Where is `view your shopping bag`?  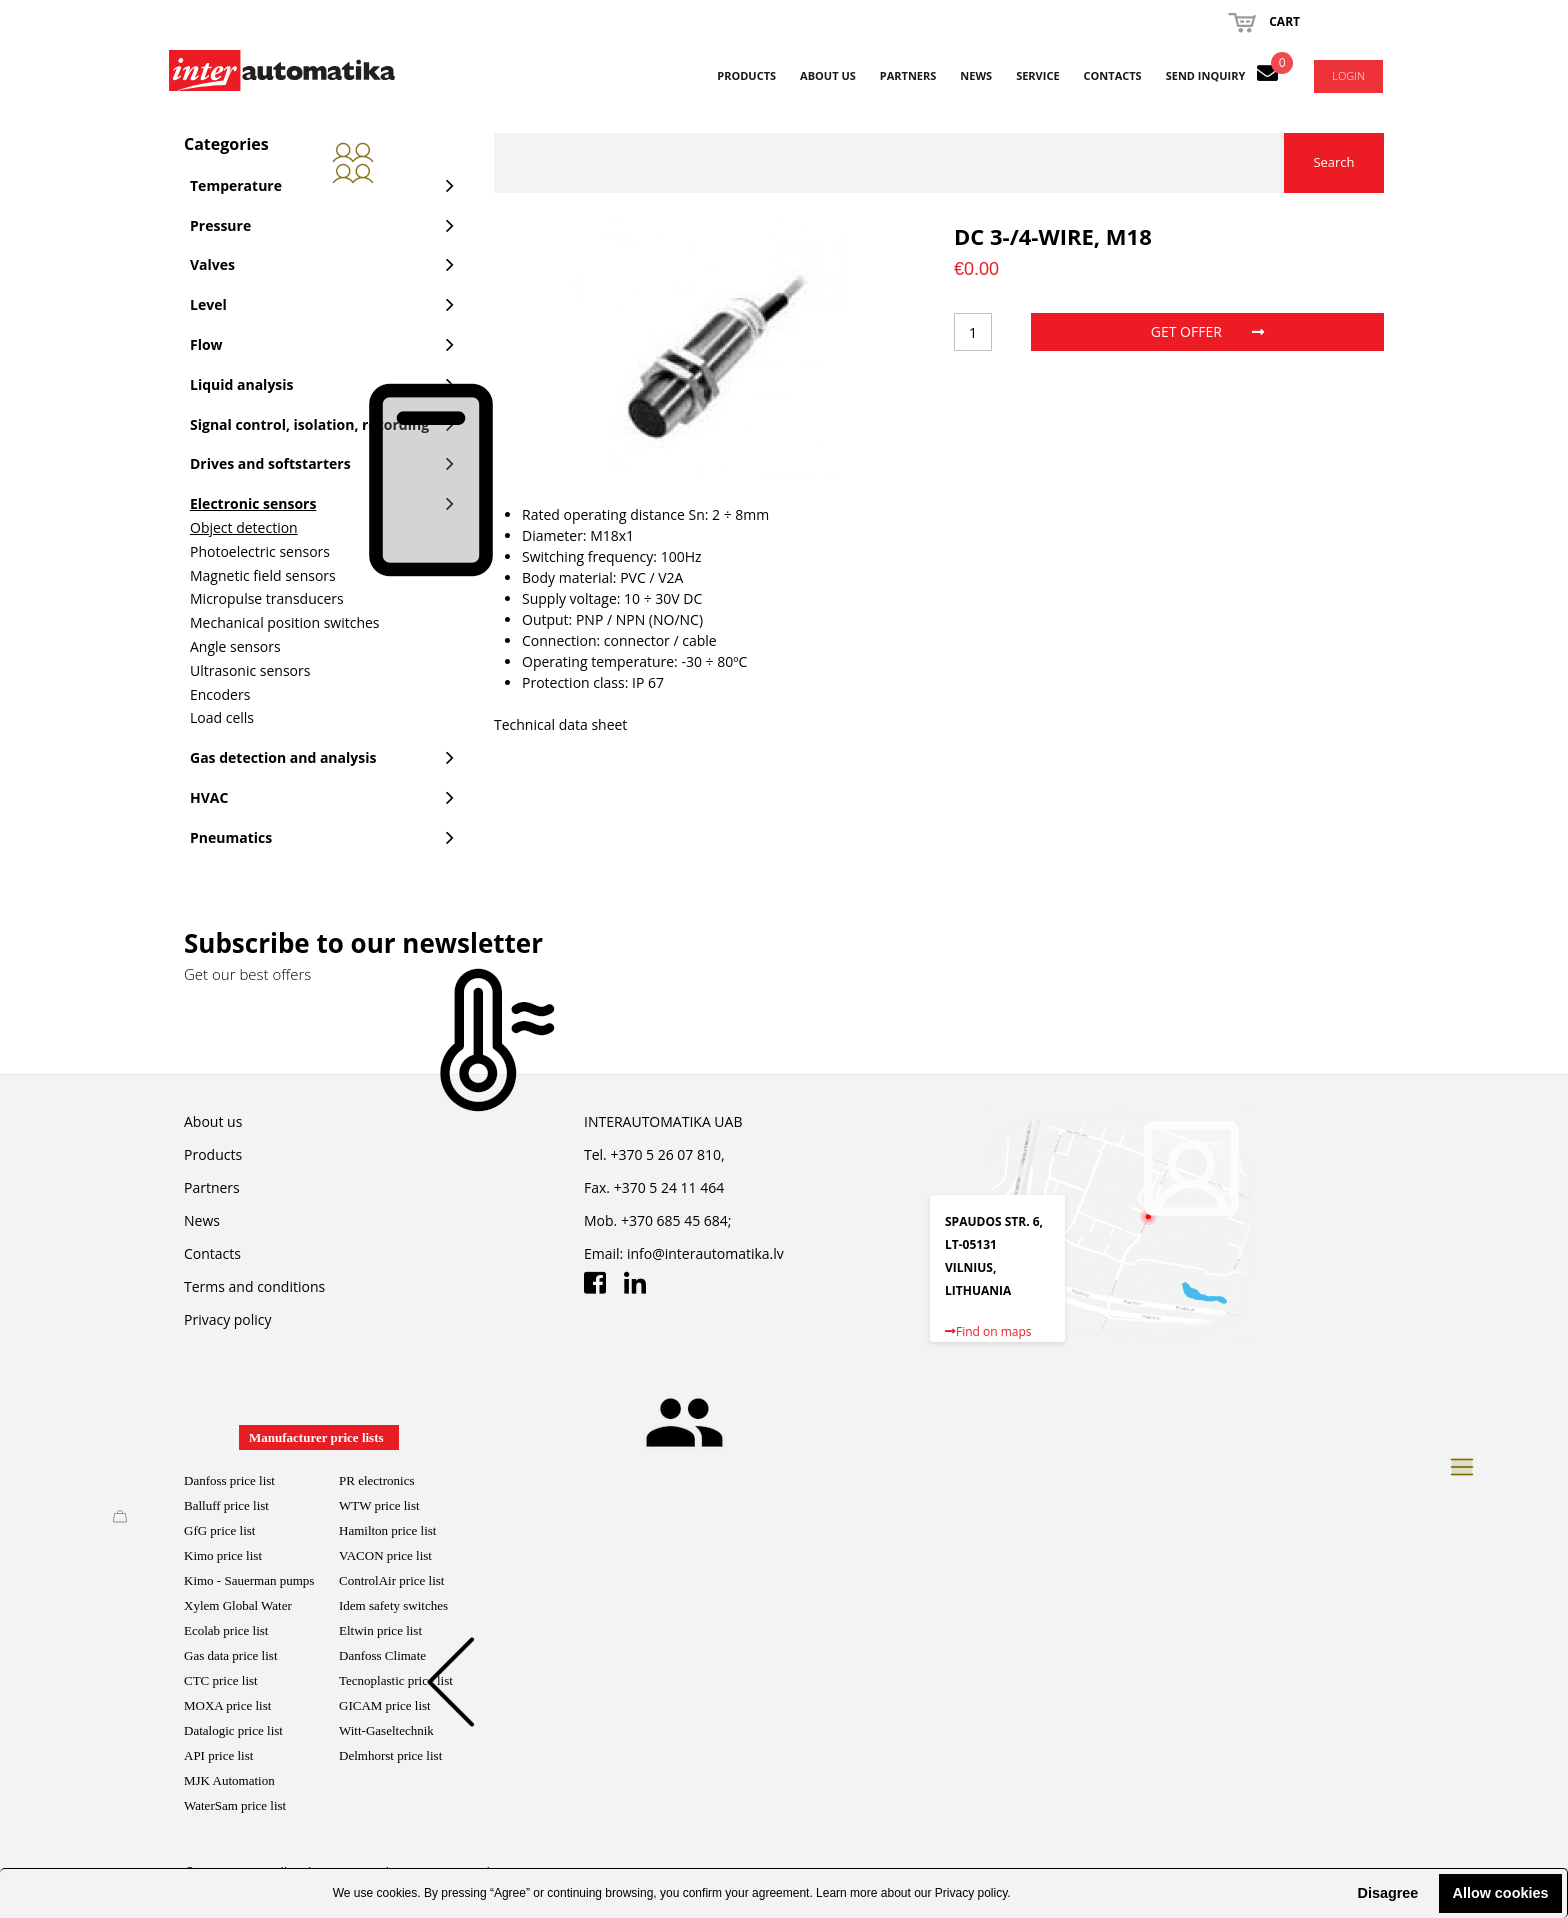
view your shopping bag is located at coordinates (120, 1517).